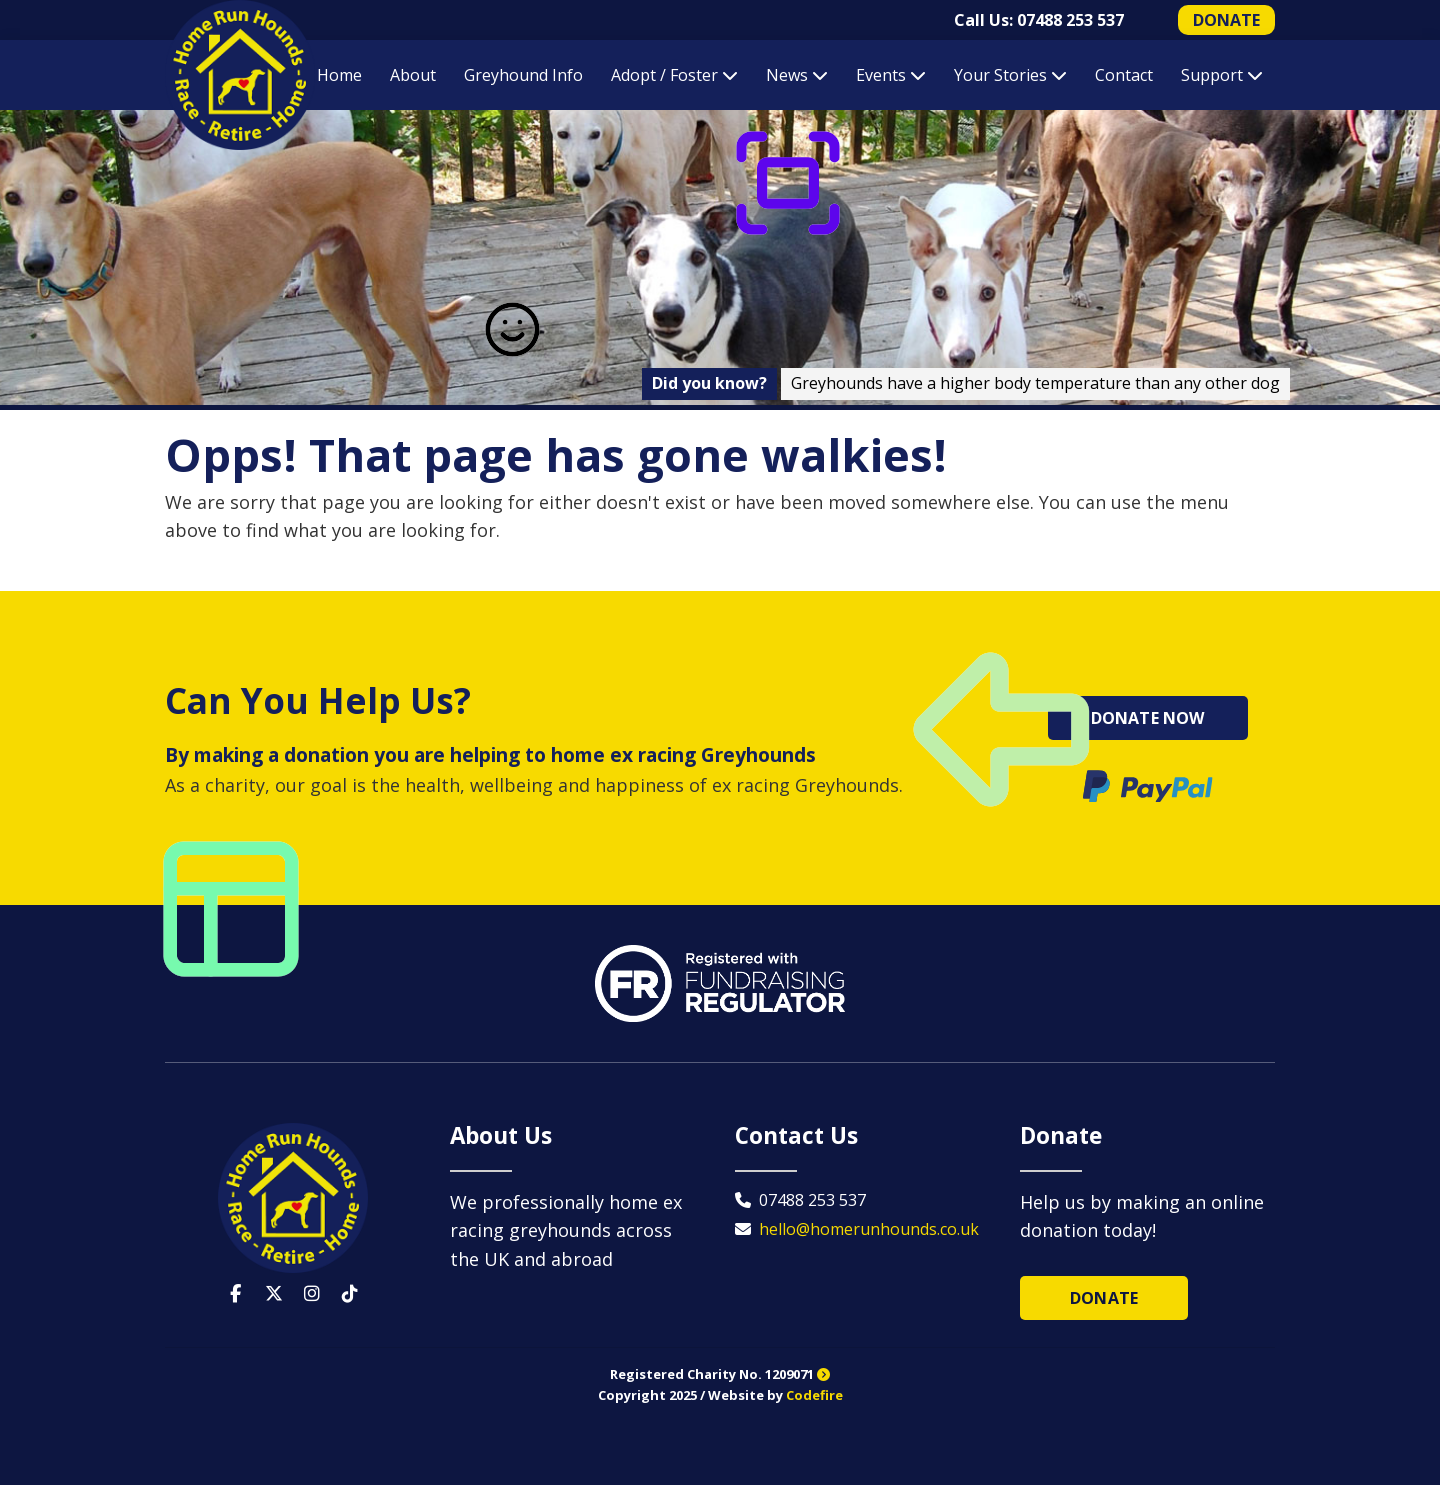  Describe the element at coordinates (231, 909) in the screenshot. I see `toggle sidebar and header panel layout` at that location.